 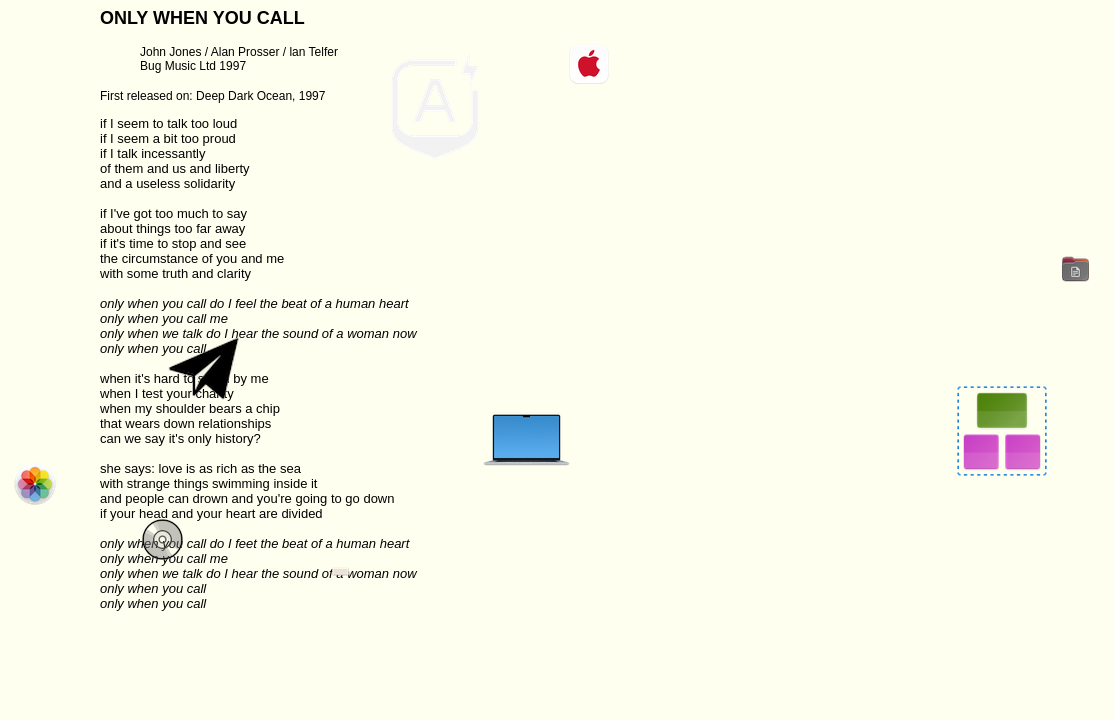 I want to click on select all items in the current view, so click(x=1002, y=431).